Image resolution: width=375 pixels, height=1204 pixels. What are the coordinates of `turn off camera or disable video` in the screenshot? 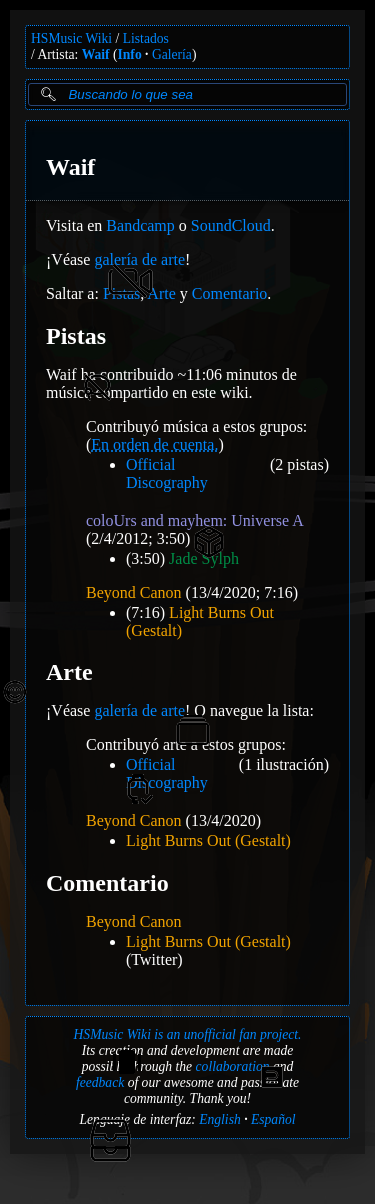 It's located at (130, 281).